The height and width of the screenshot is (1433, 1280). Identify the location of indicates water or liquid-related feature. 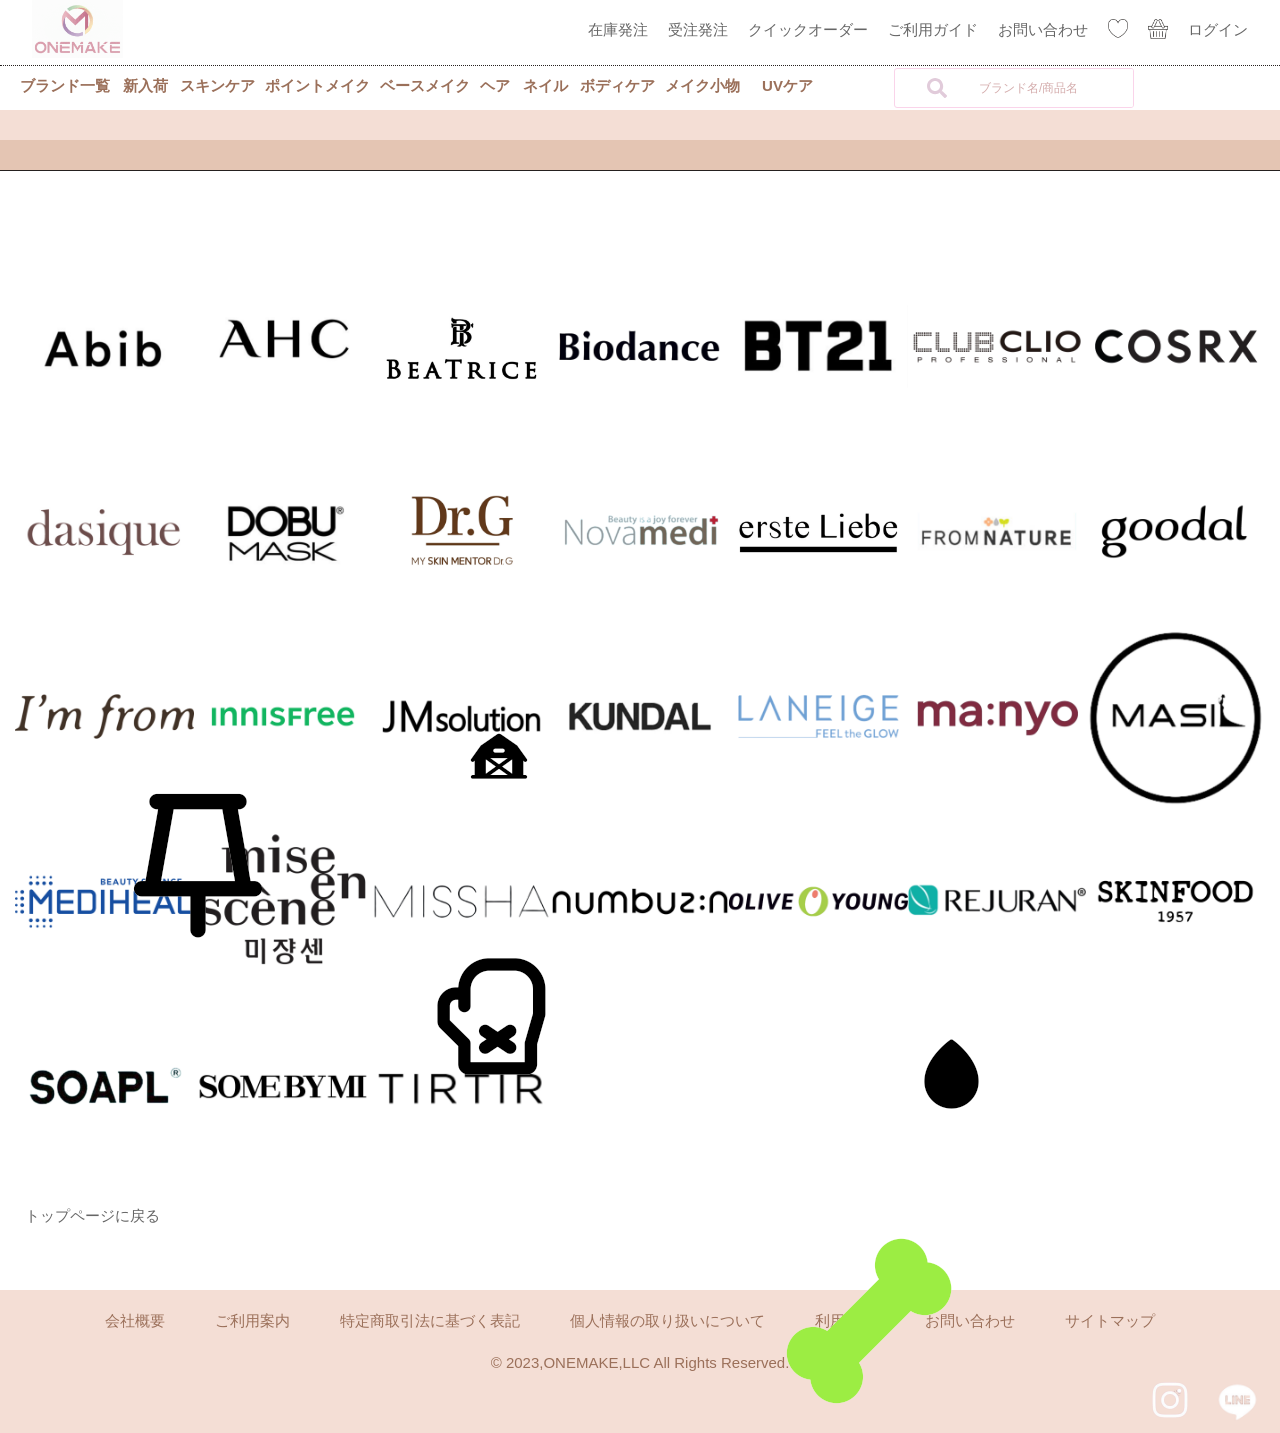
(951, 1076).